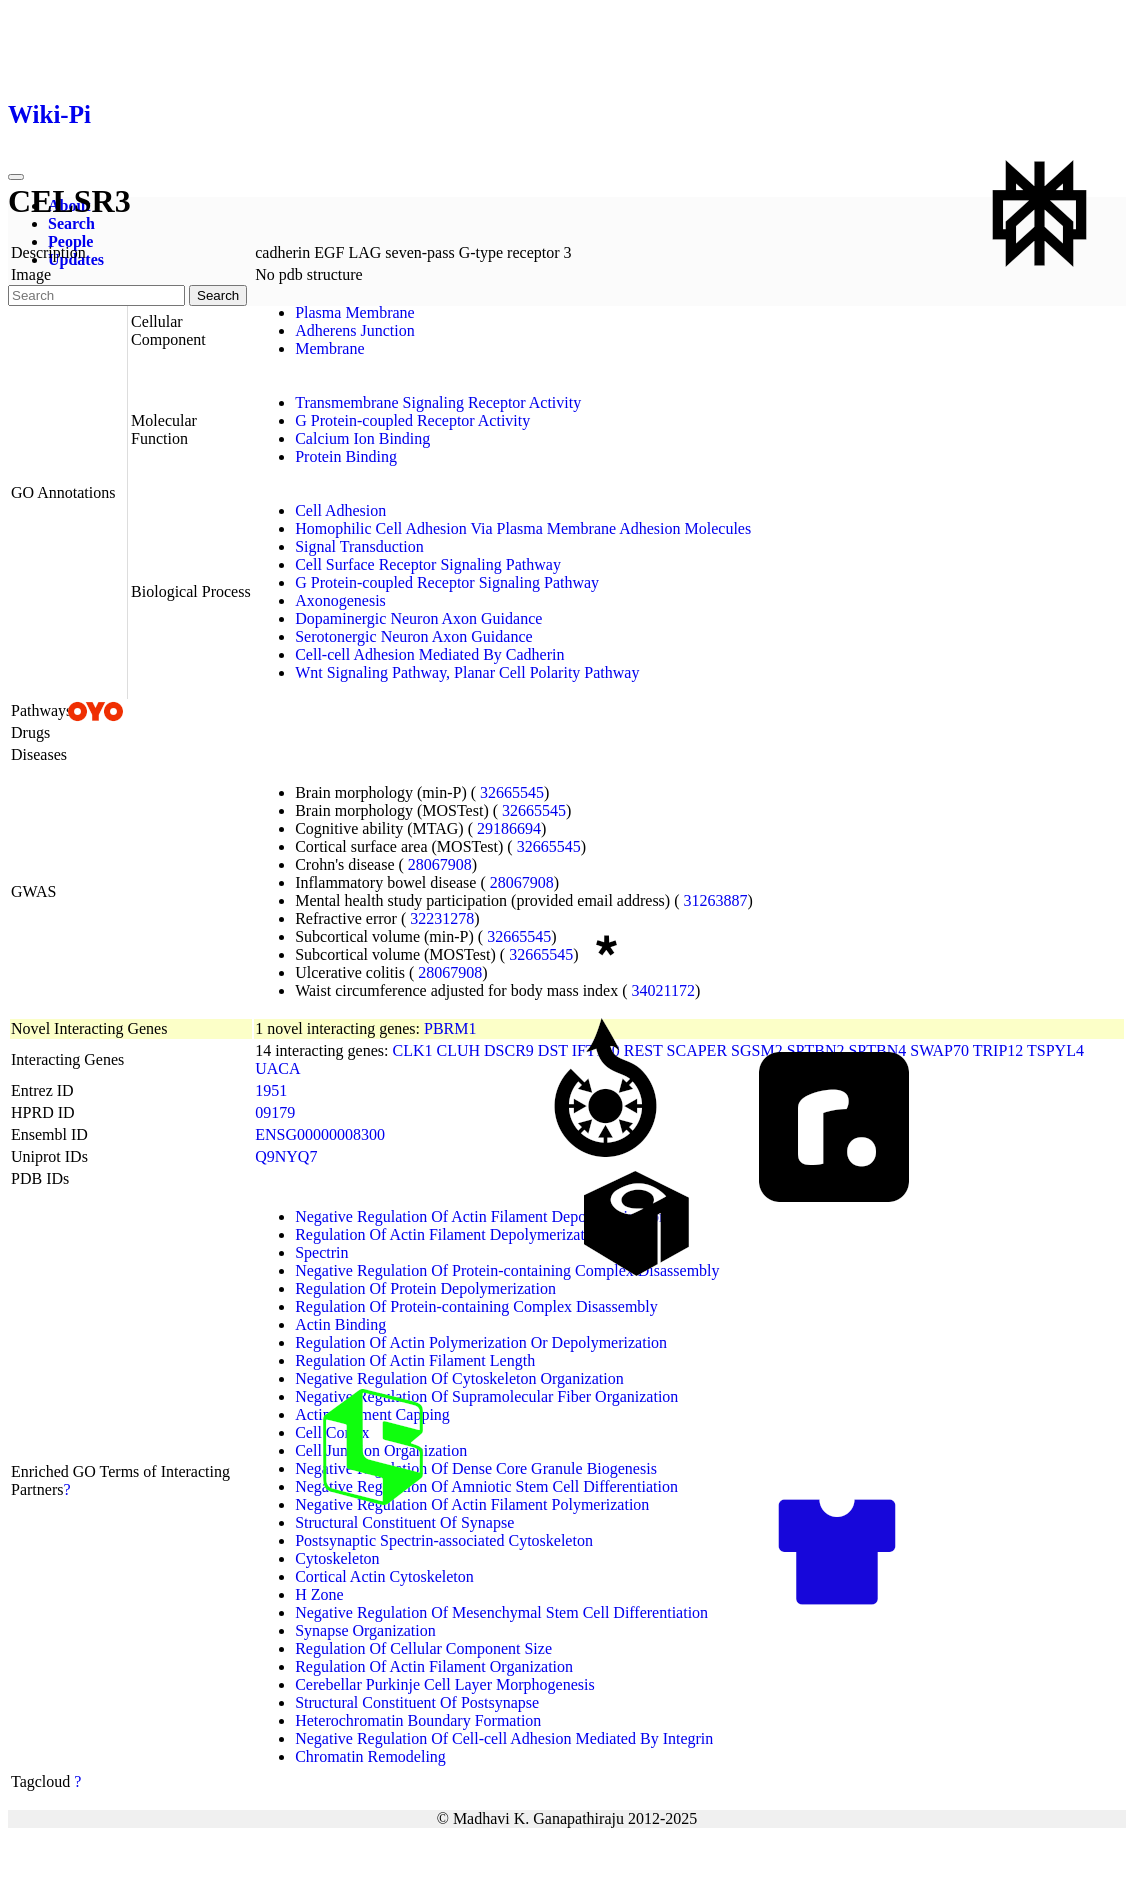  Describe the element at coordinates (606, 945) in the screenshot. I see `diaspora social network logo` at that location.